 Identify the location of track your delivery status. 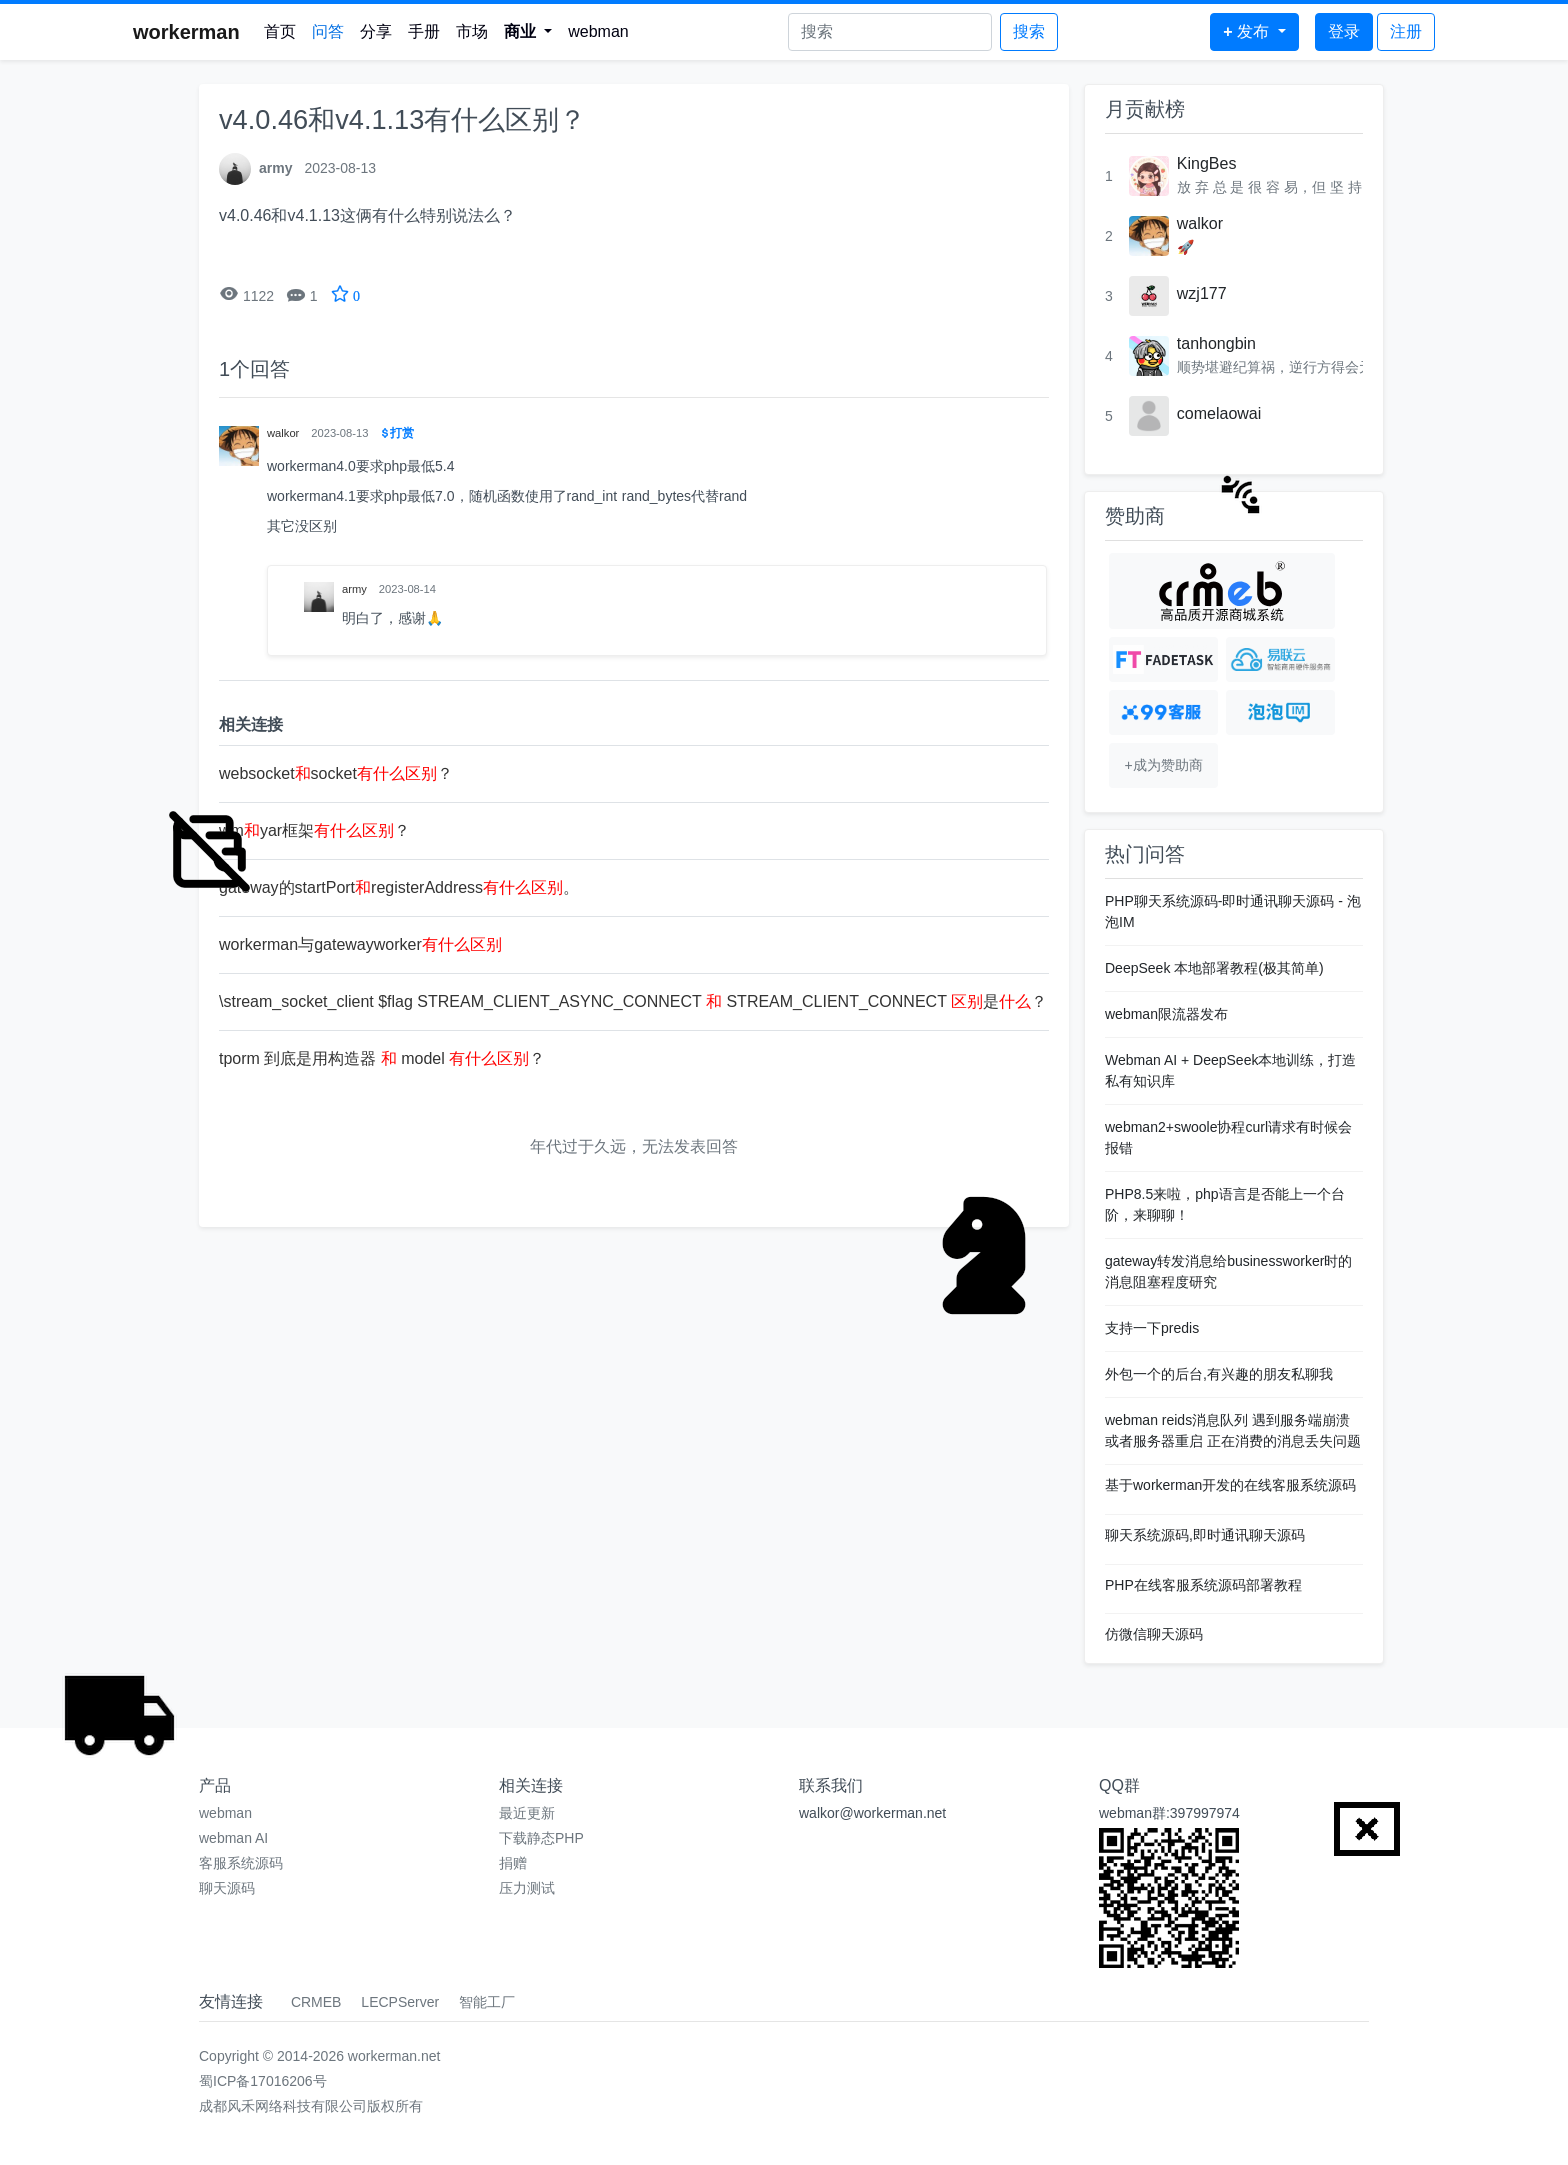
(119, 1715).